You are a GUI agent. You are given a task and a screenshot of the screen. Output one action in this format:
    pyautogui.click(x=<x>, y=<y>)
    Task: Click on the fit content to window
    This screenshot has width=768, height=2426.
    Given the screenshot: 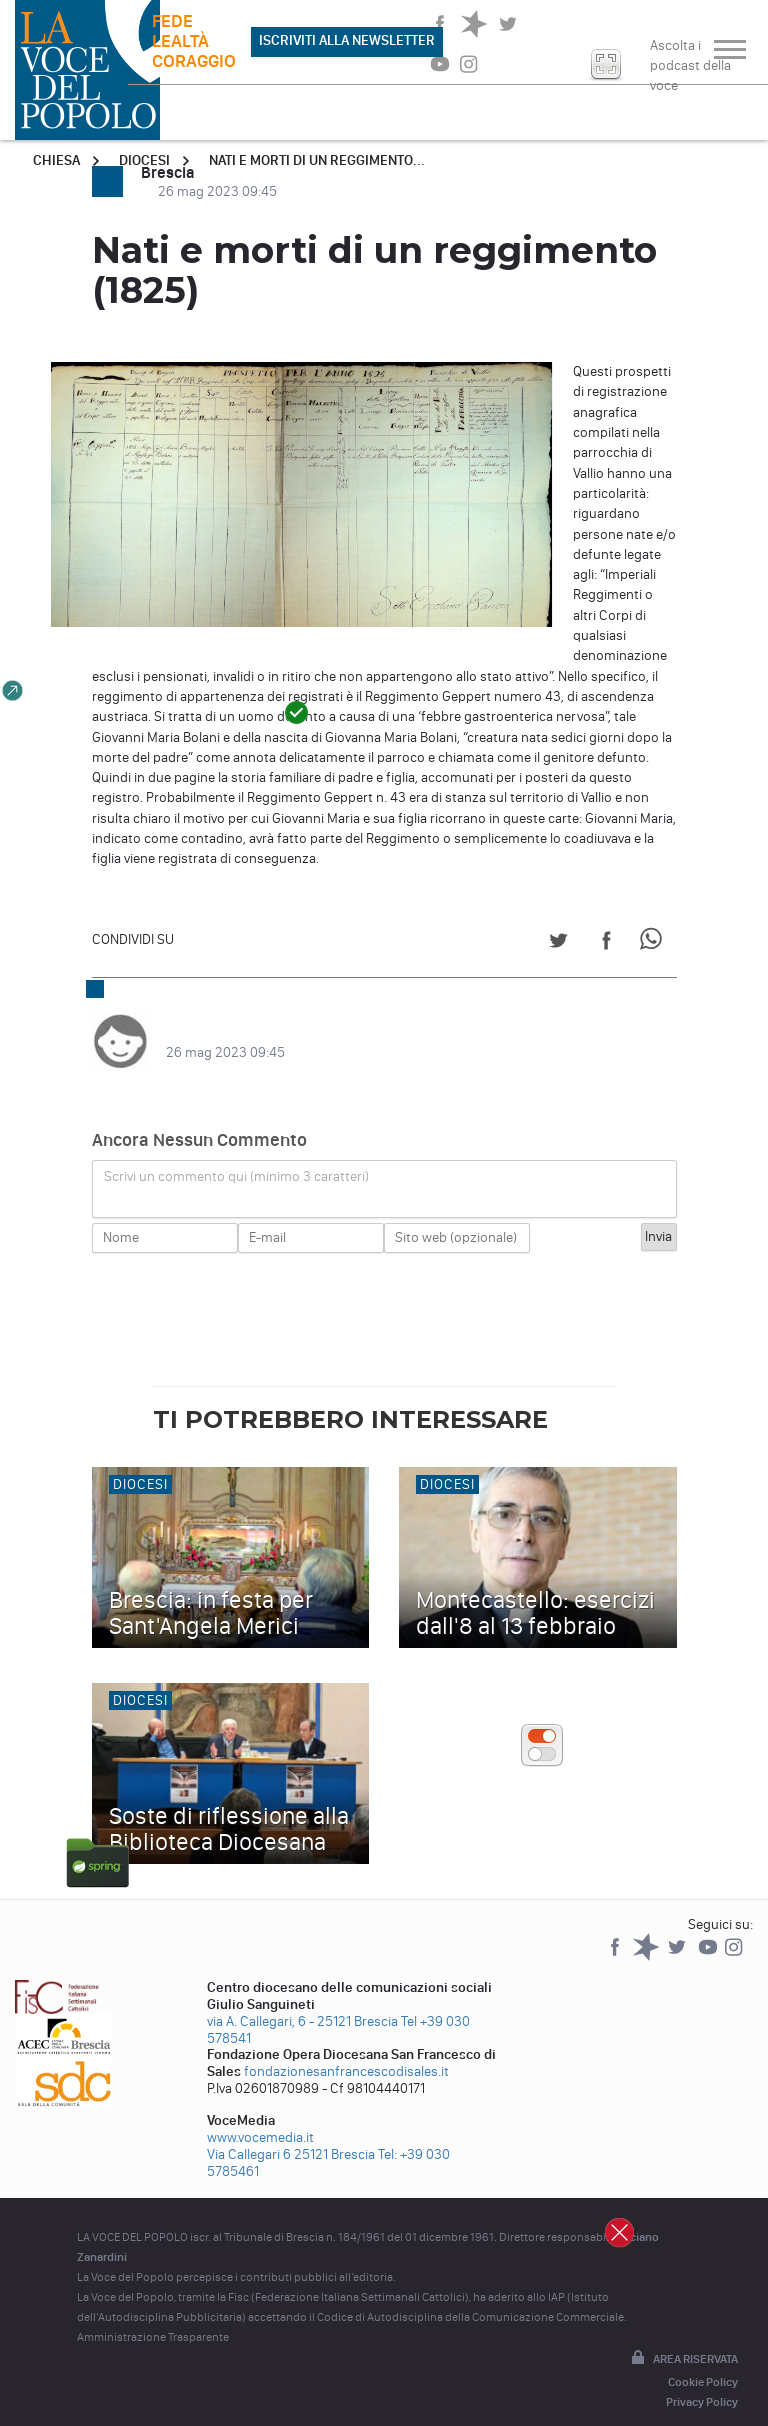 What is the action you would take?
    pyautogui.click(x=606, y=63)
    